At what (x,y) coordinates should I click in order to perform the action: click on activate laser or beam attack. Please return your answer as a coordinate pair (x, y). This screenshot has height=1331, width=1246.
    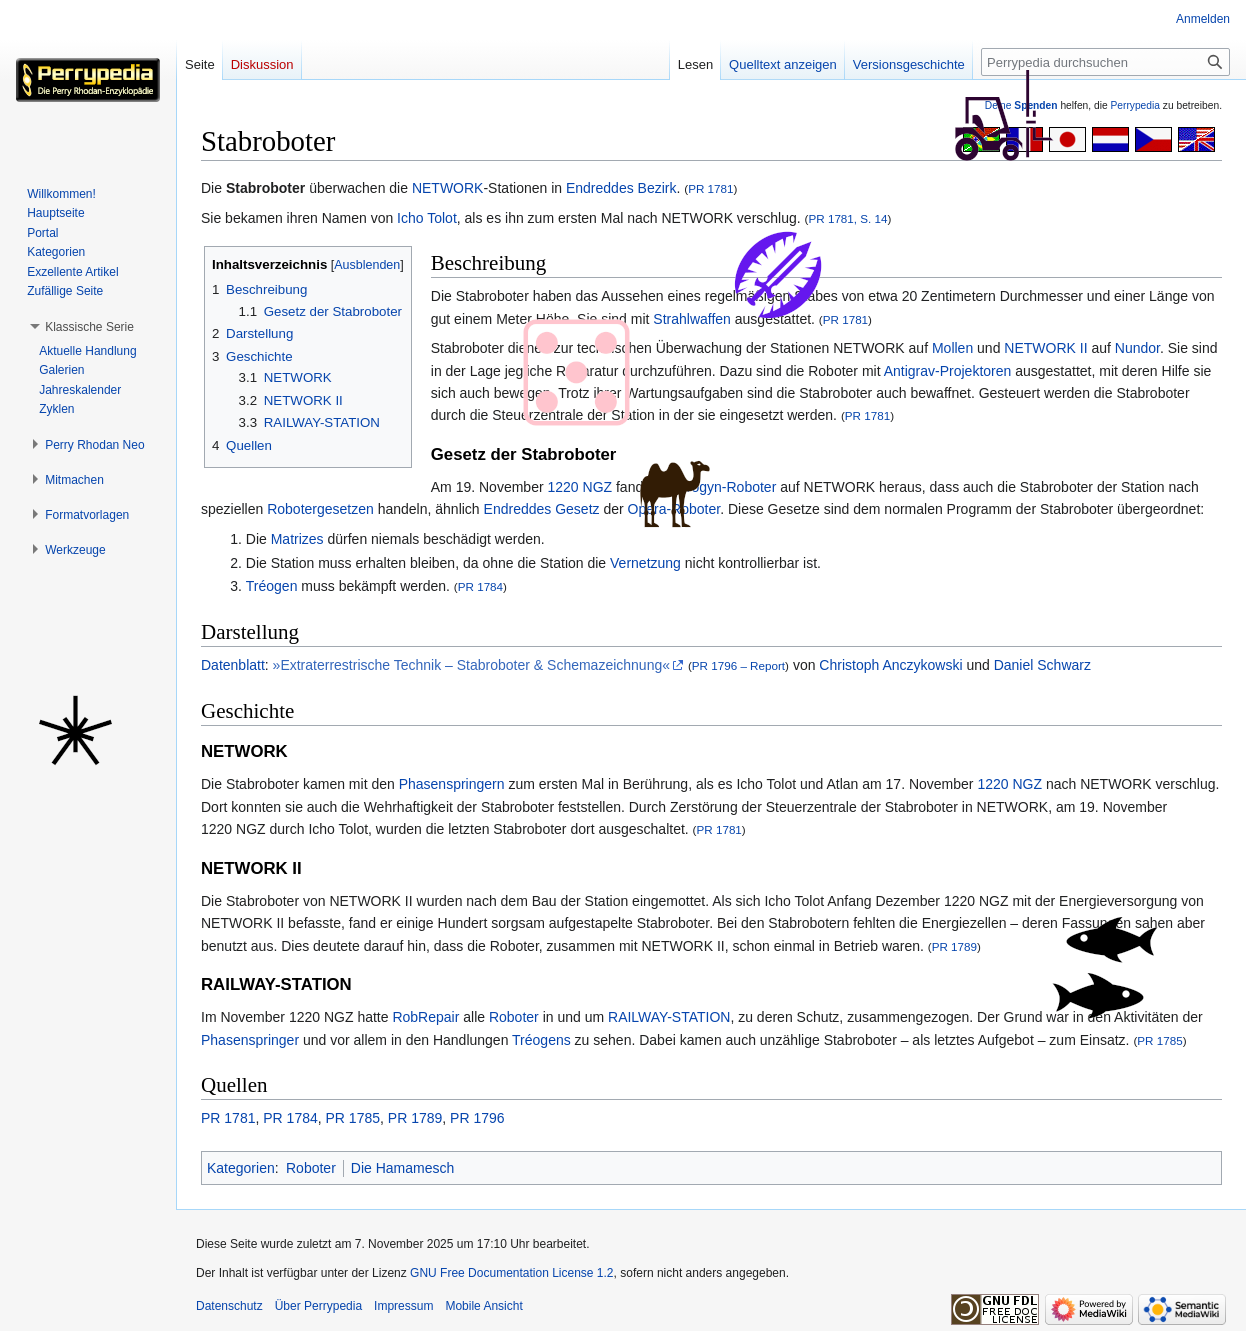
    Looking at the image, I should click on (75, 730).